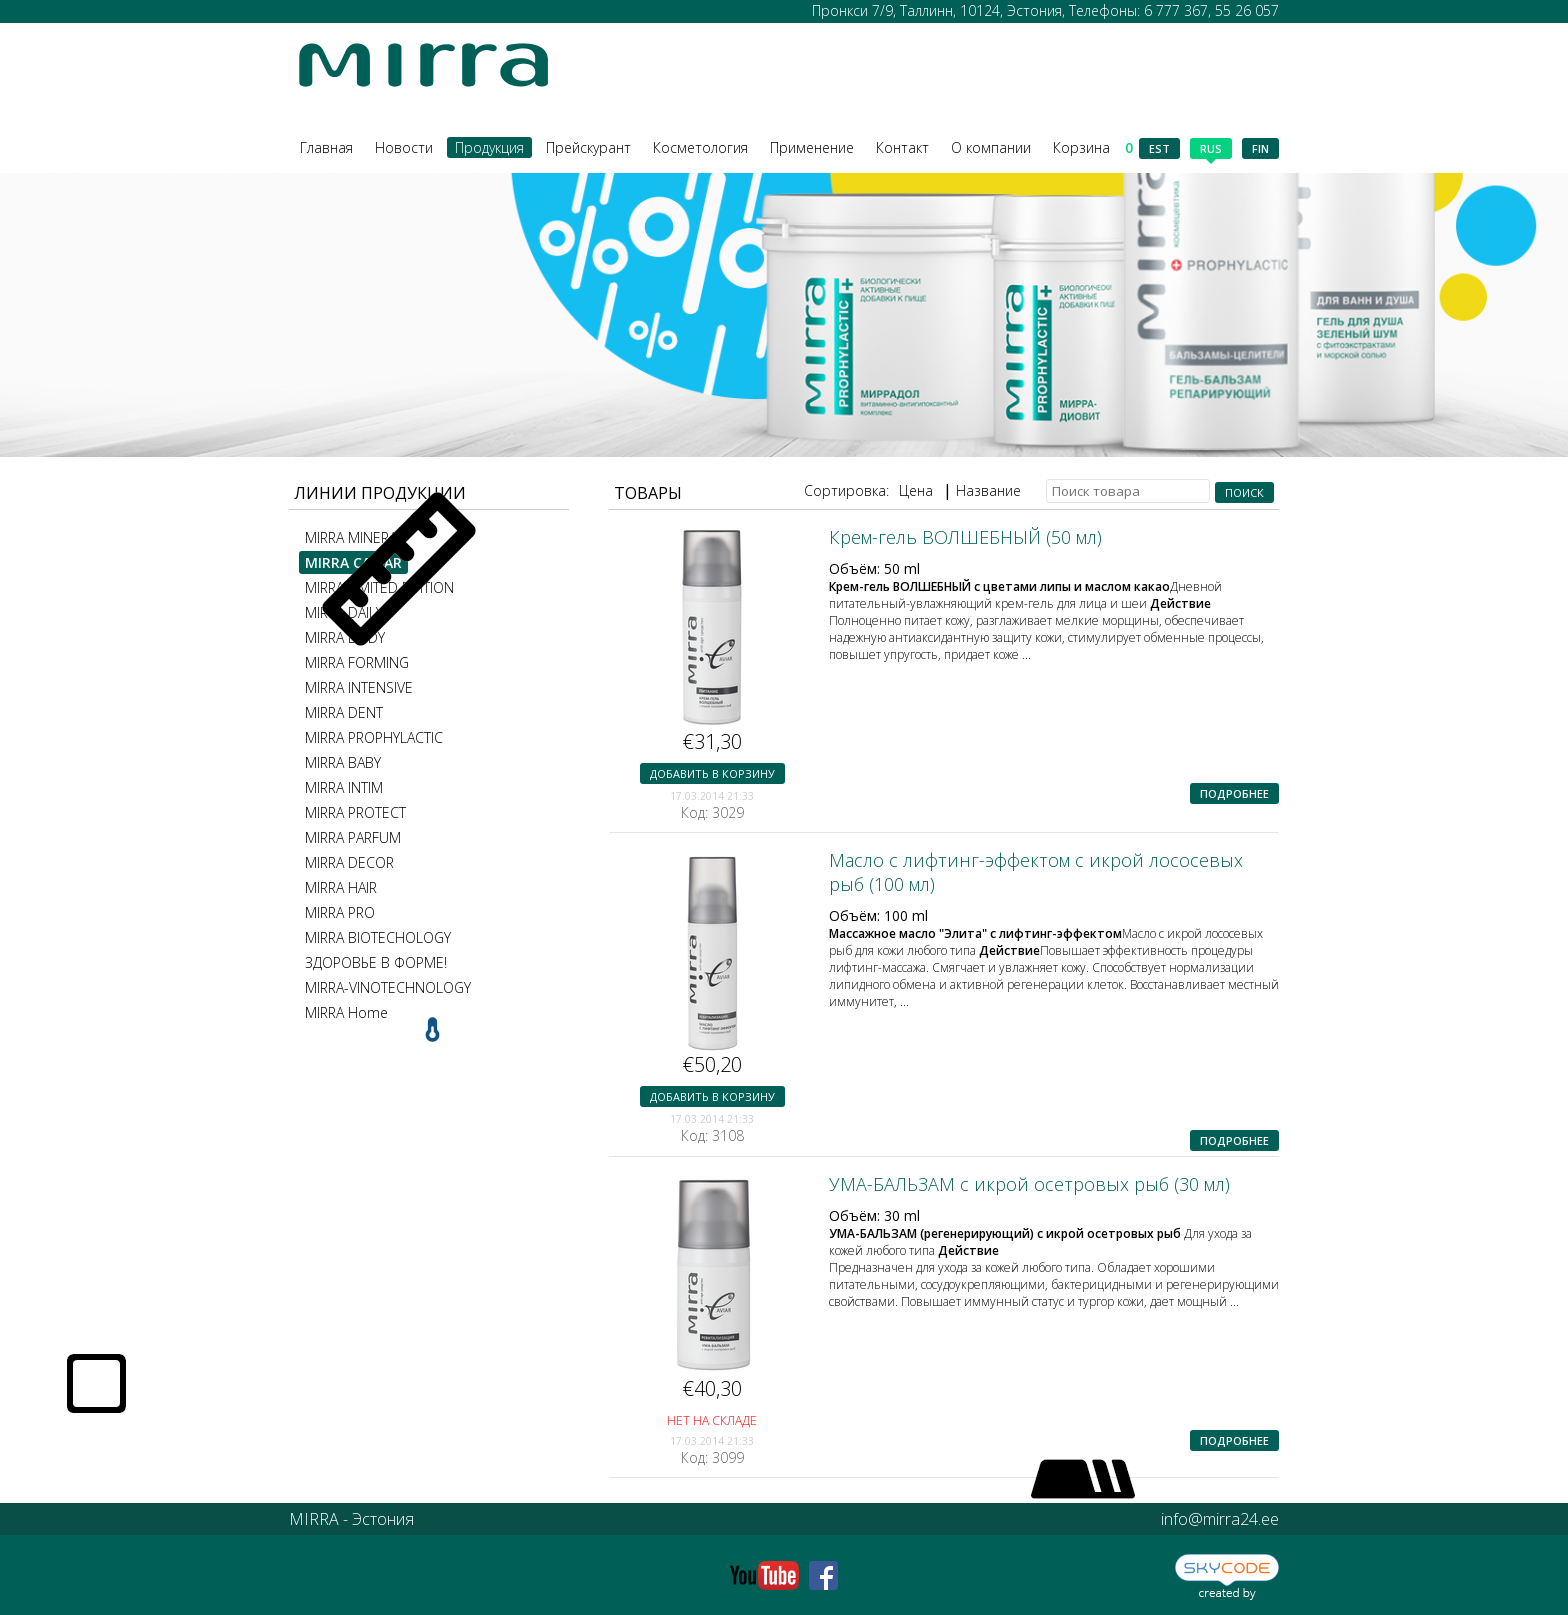 The width and height of the screenshot is (1568, 1615). I want to click on access measurement tools, so click(399, 569).